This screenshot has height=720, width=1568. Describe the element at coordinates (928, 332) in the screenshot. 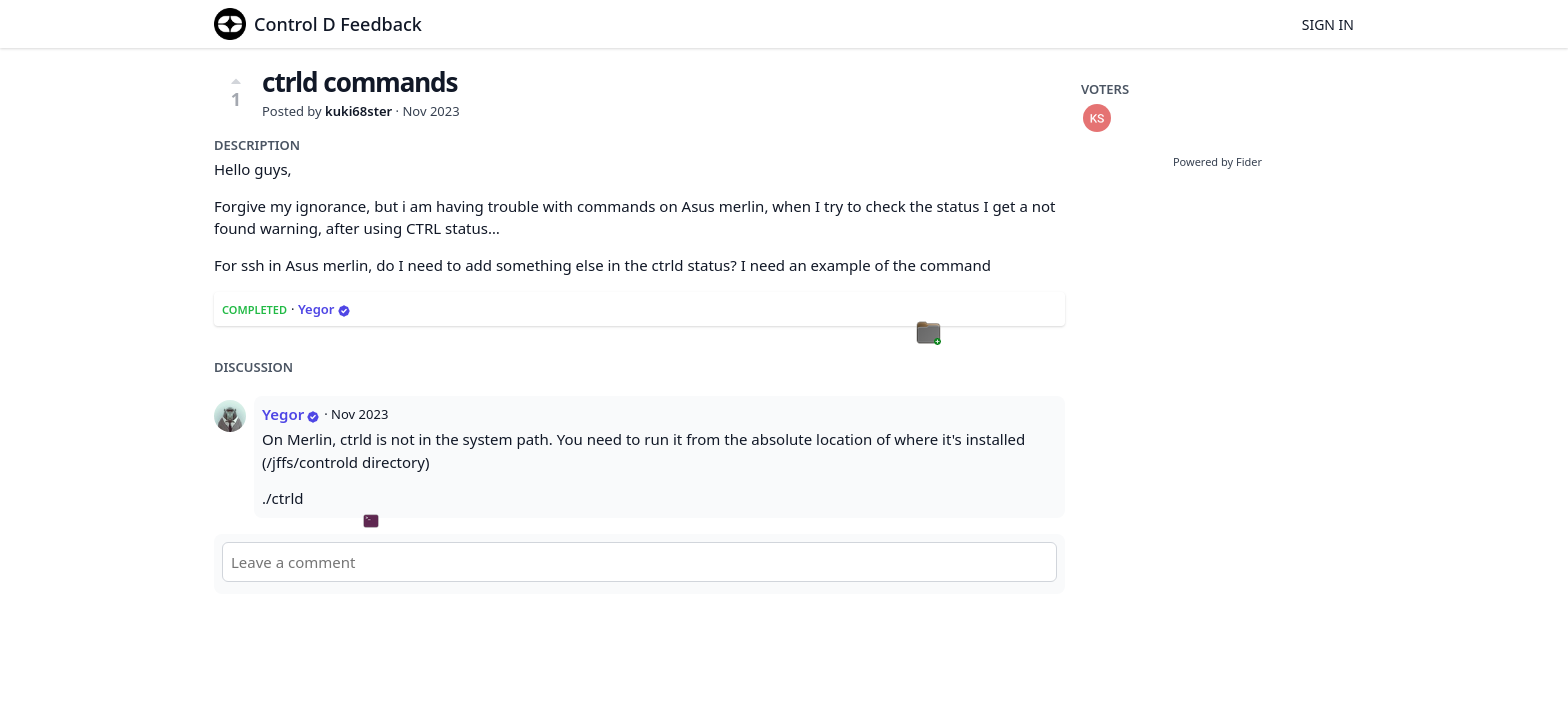

I see `create a new folder` at that location.